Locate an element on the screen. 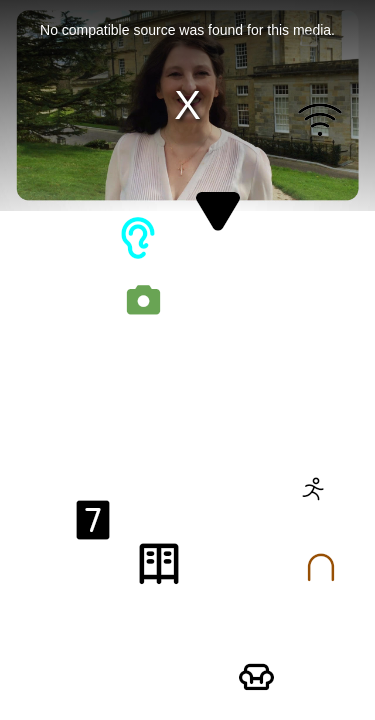  view your shopping bag is located at coordinates (309, 39).